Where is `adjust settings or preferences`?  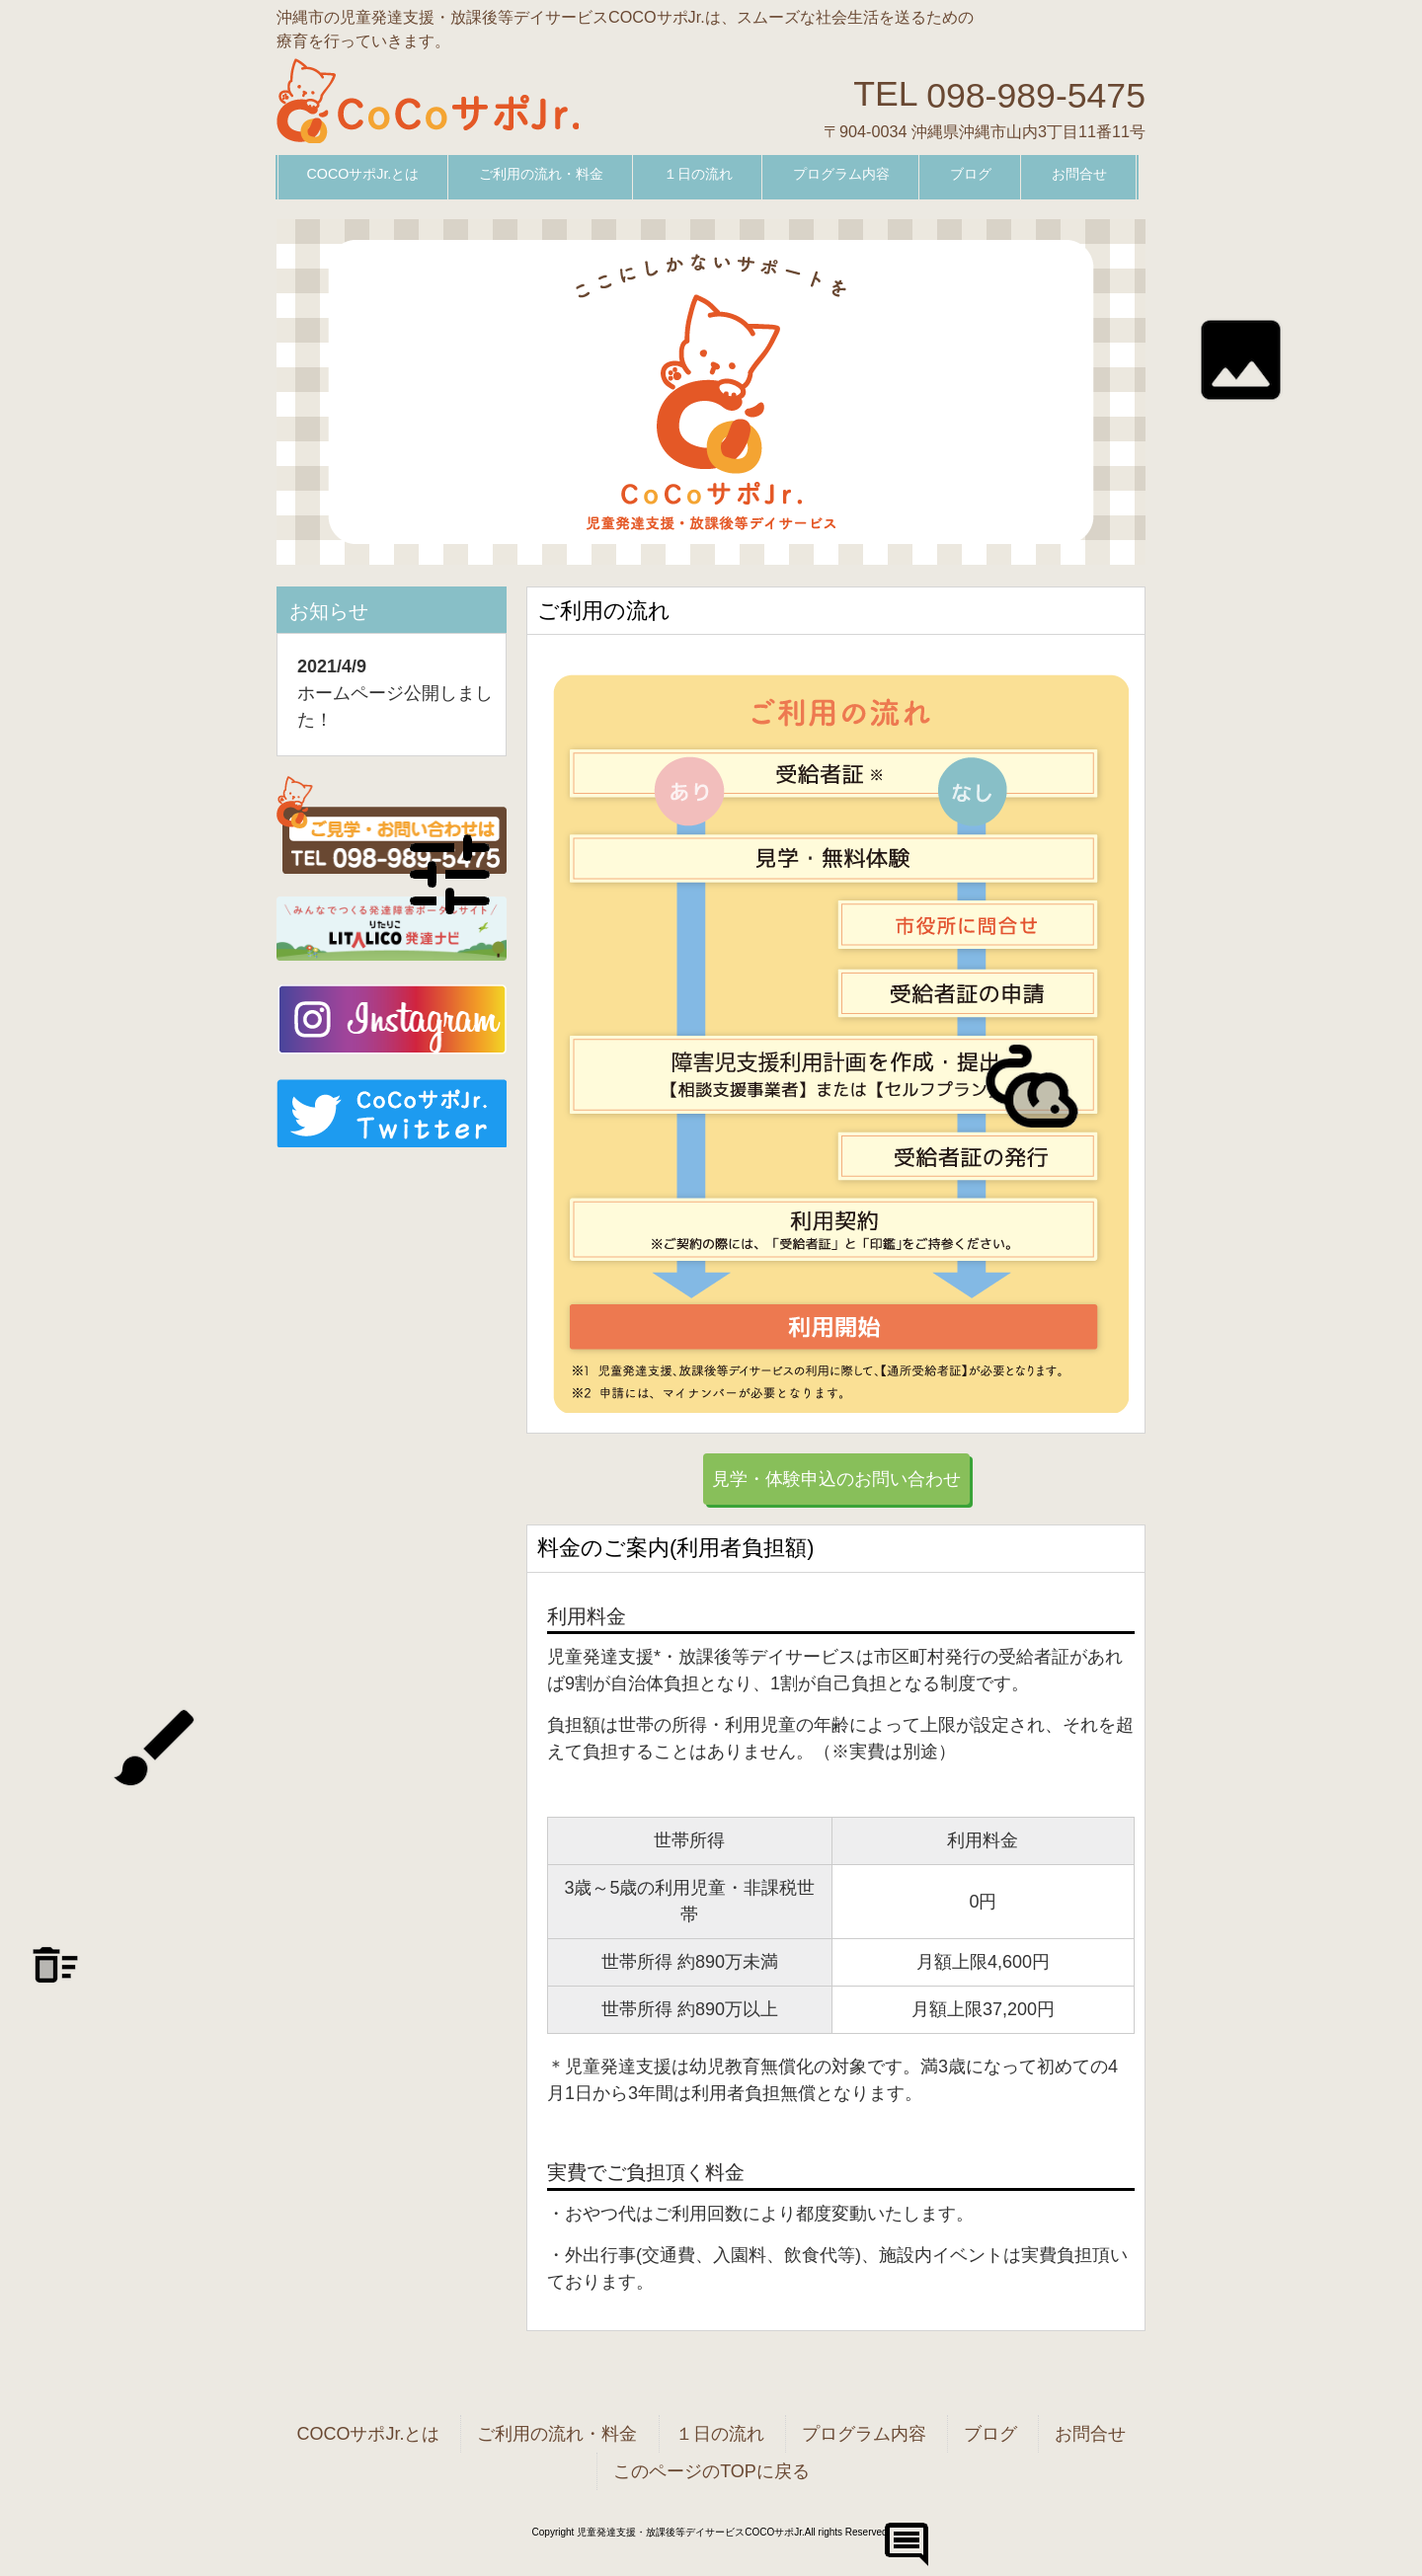 adjust settings or preferences is located at coordinates (449, 874).